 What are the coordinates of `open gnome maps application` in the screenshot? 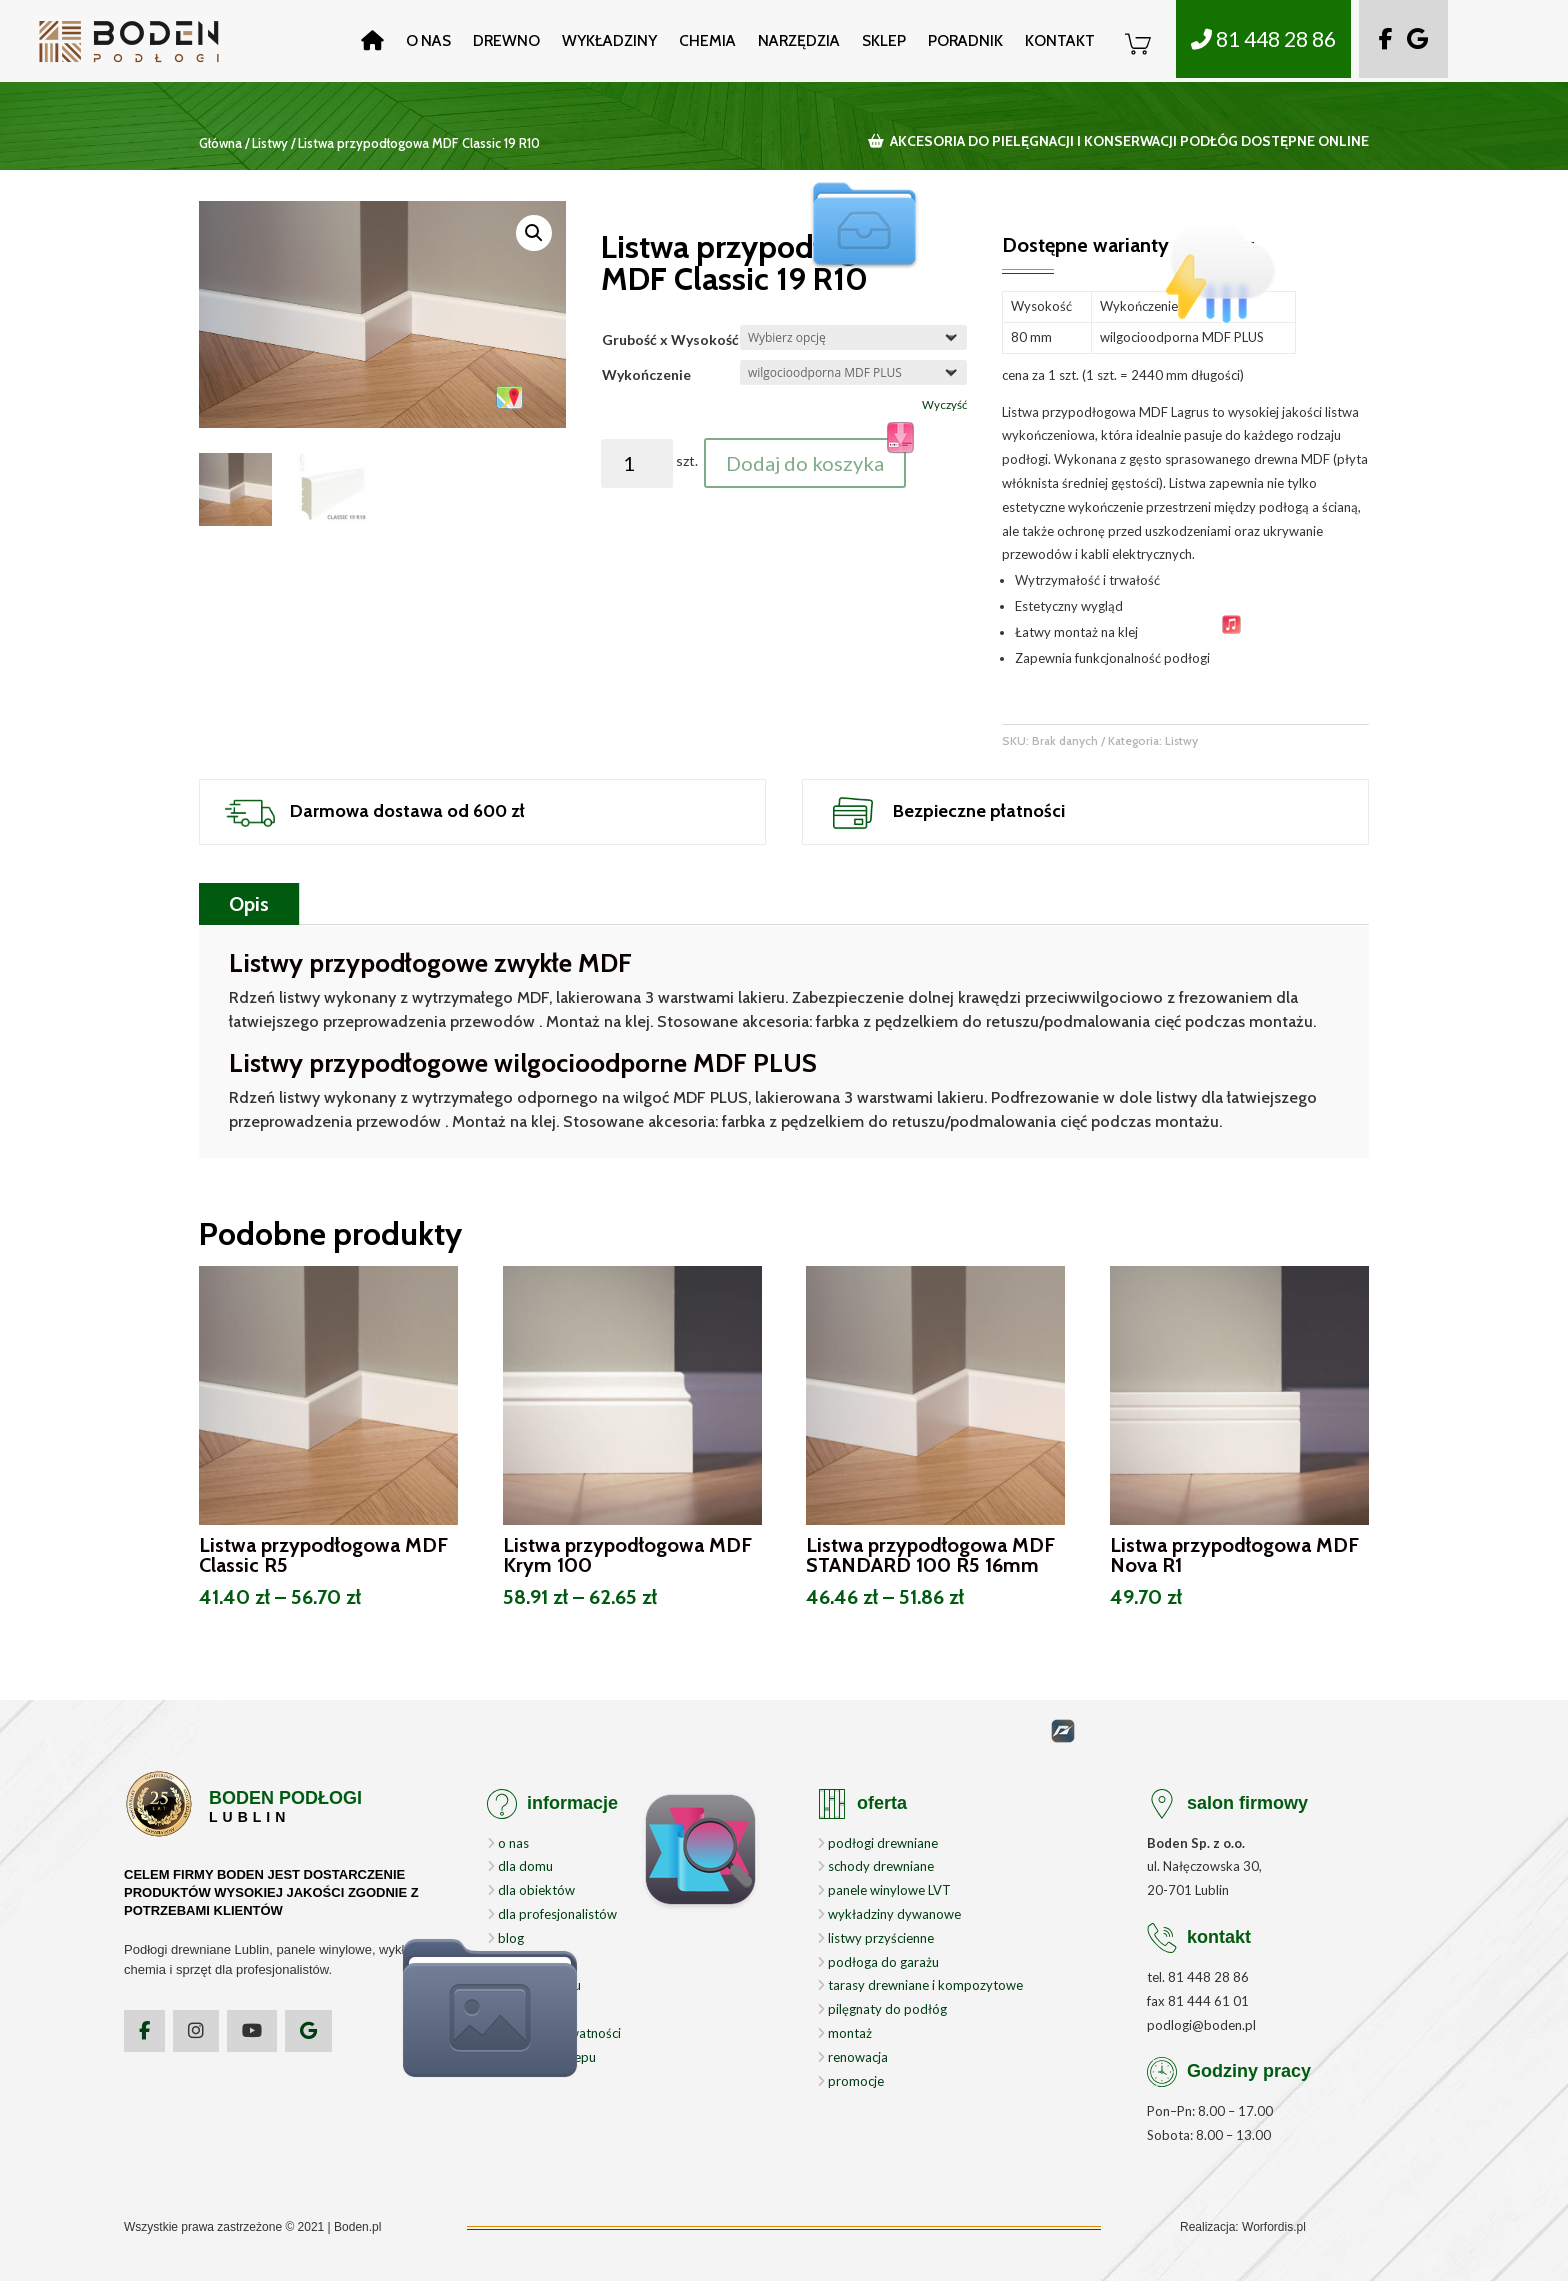 It's located at (509, 397).